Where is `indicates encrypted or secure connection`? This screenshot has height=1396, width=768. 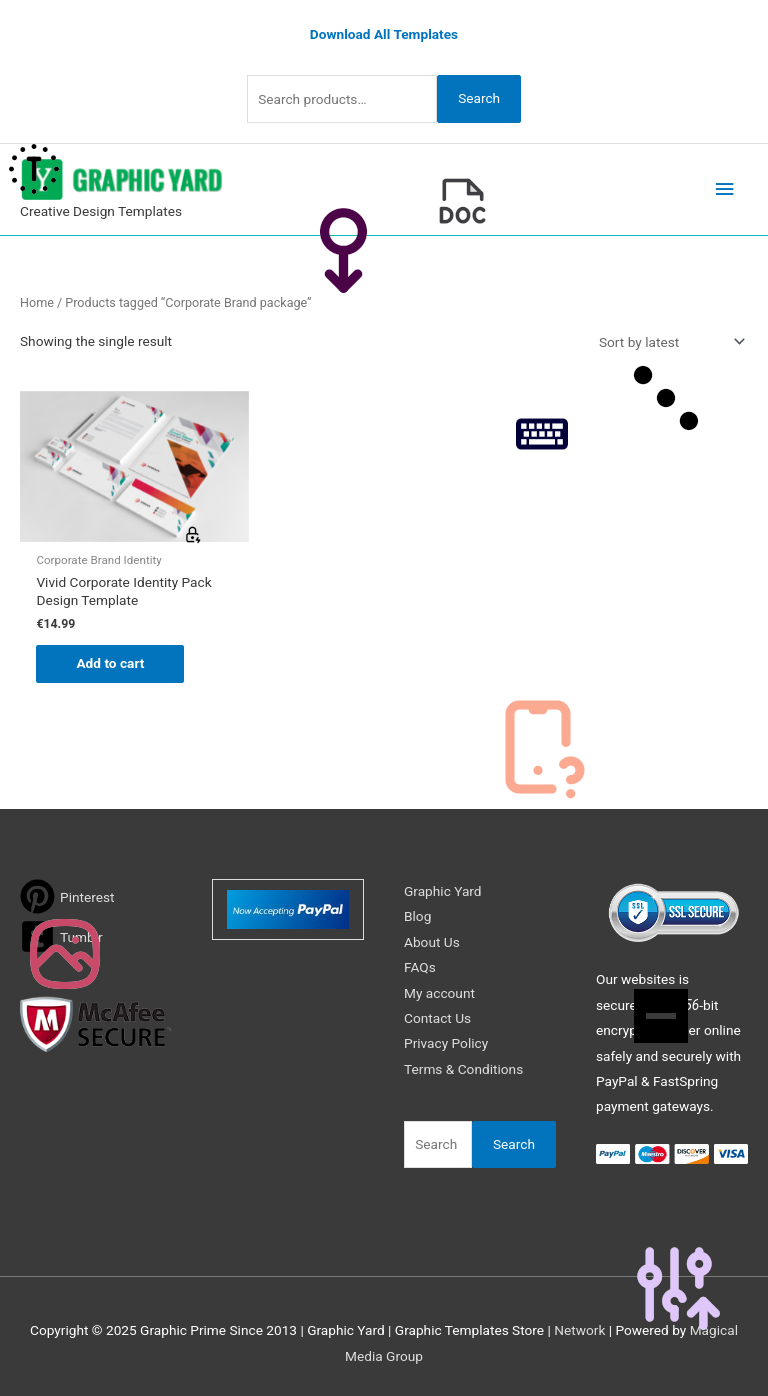
indicates encrypted or secure connection is located at coordinates (192, 534).